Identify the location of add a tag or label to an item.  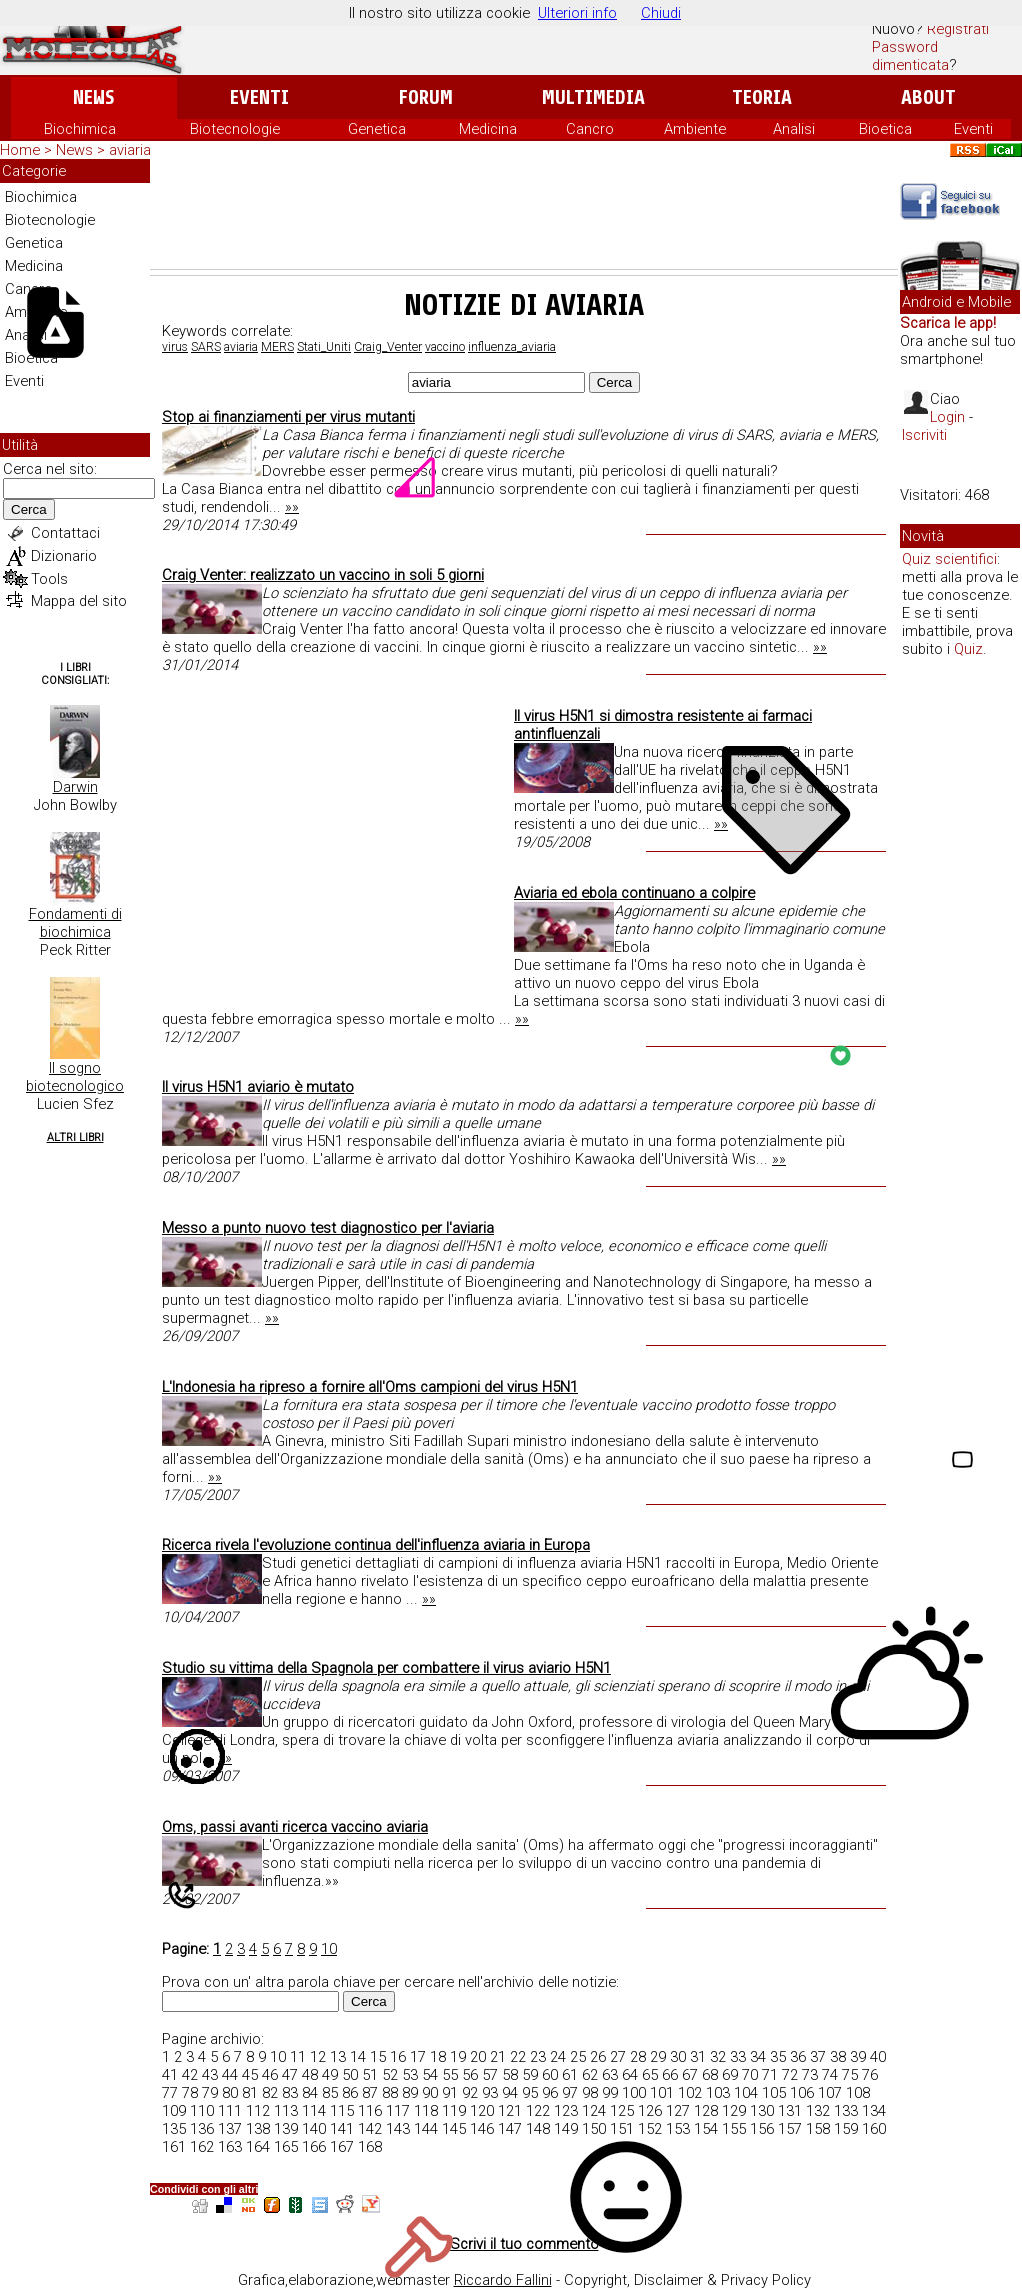
(779, 803).